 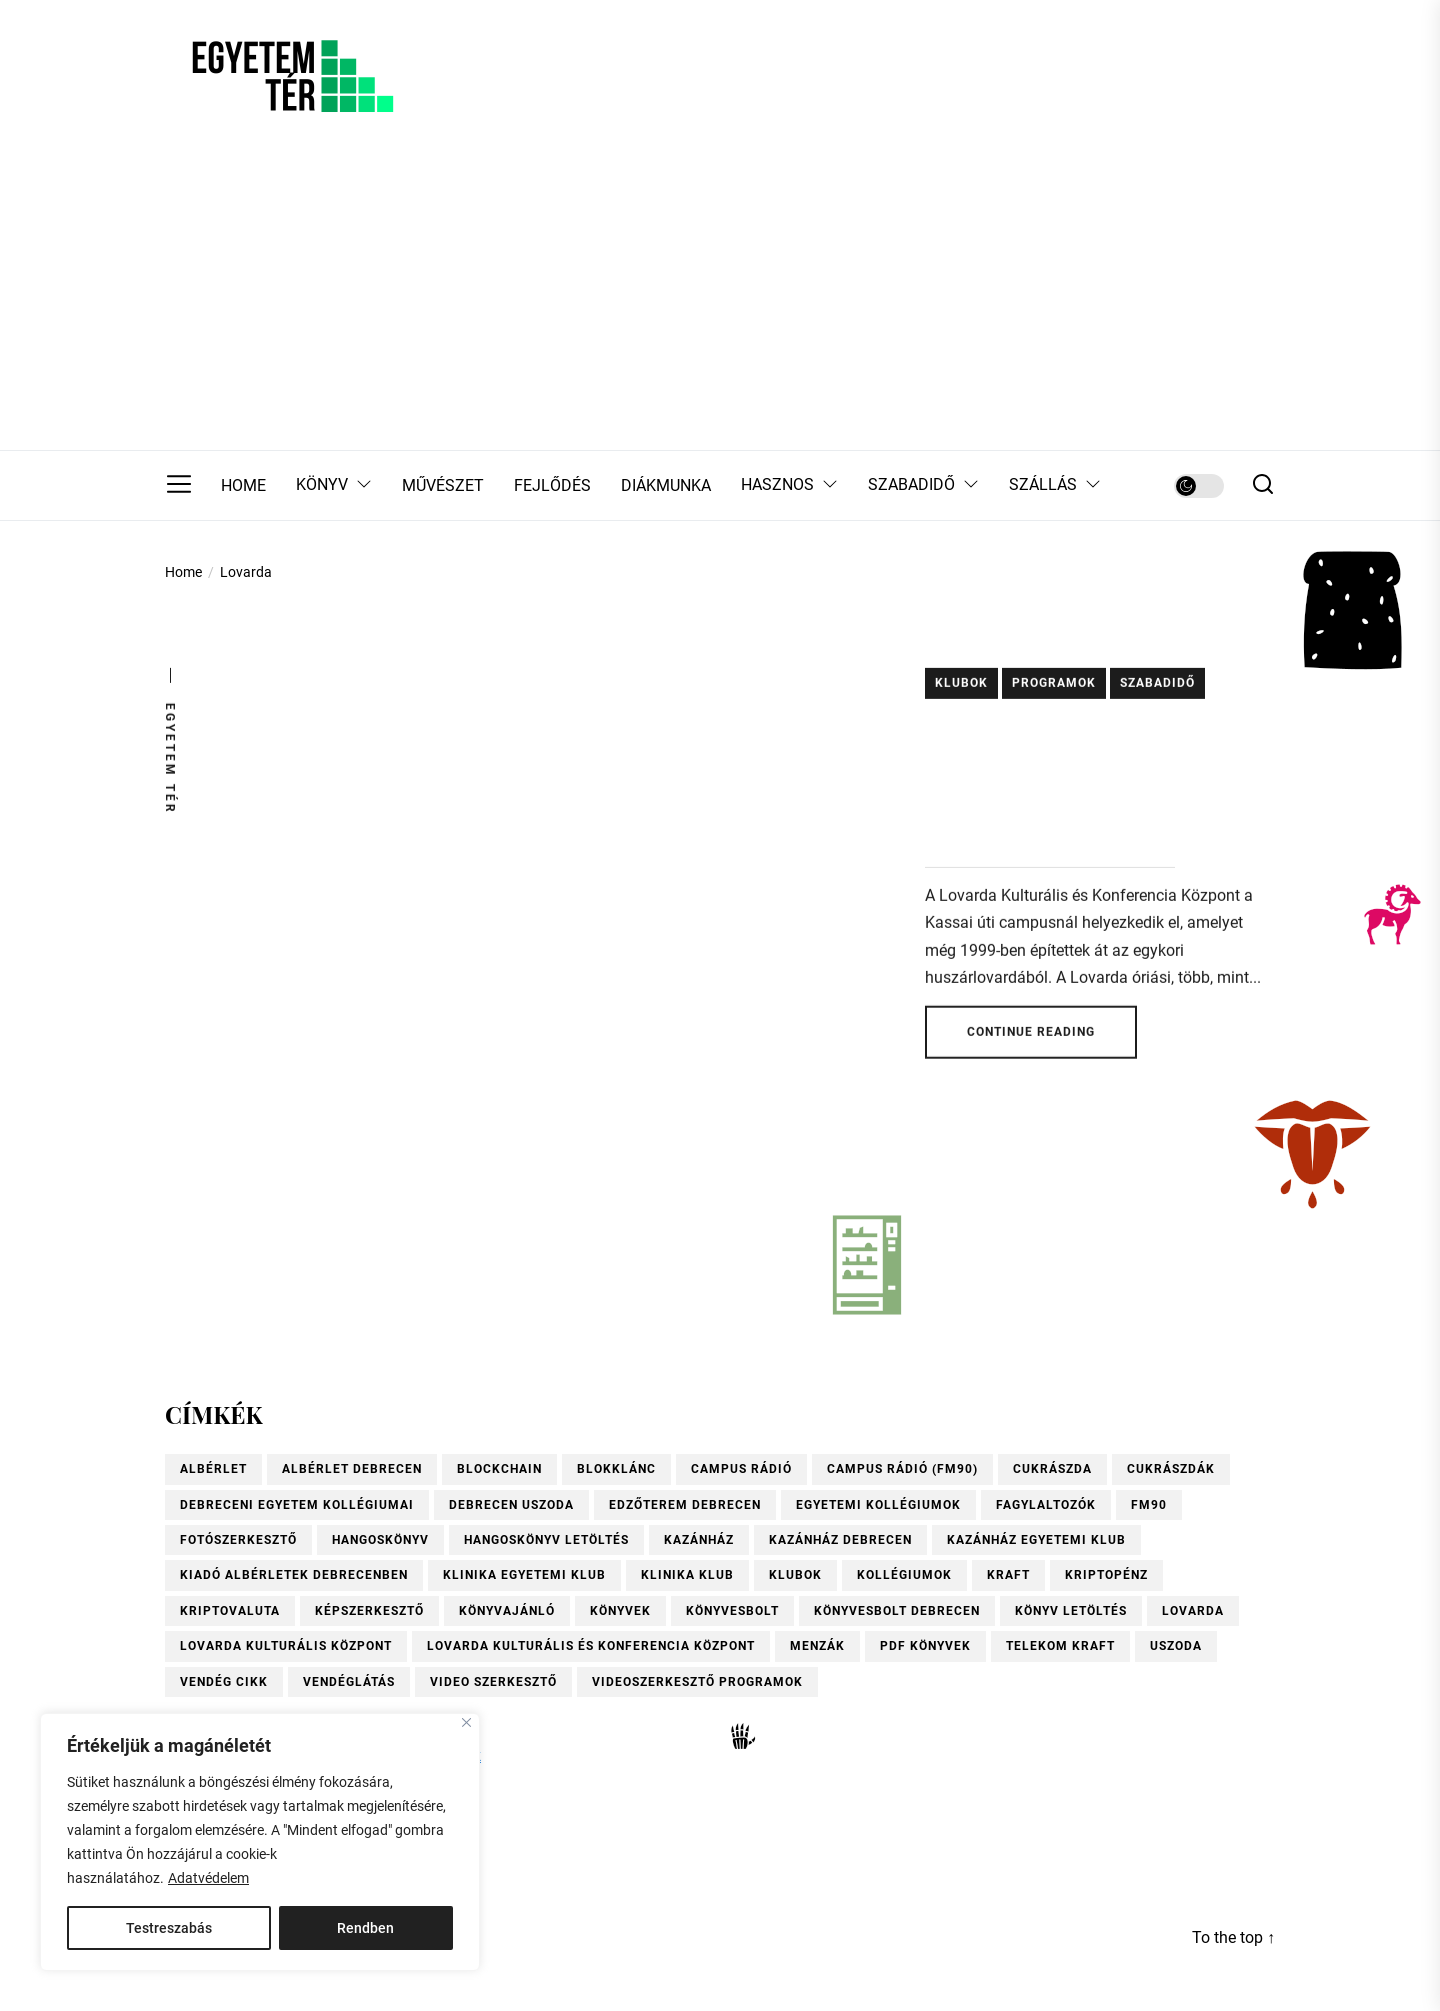 What do you see at coordinates (1312, 1154) in the screenshot?
I see `select tongue or taste-related action in a game` at bounding box center [1312, 1154].